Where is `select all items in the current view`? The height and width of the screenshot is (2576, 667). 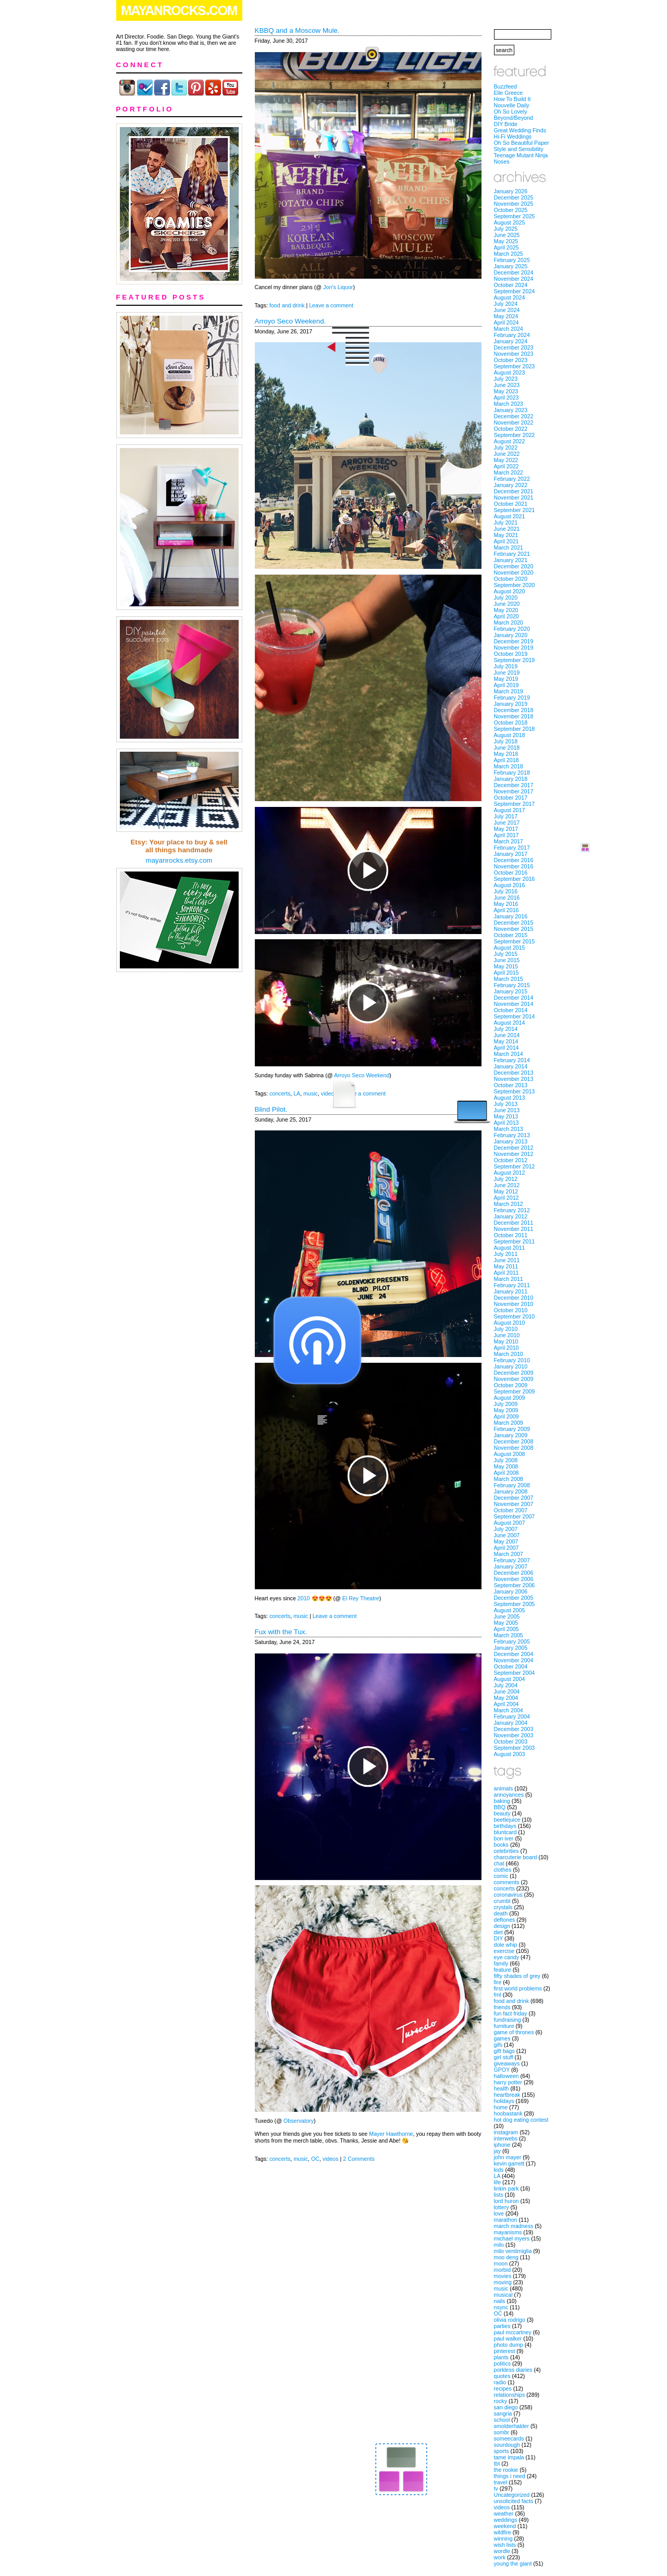 select all items in the current view is located at coordinates (401, 2469).